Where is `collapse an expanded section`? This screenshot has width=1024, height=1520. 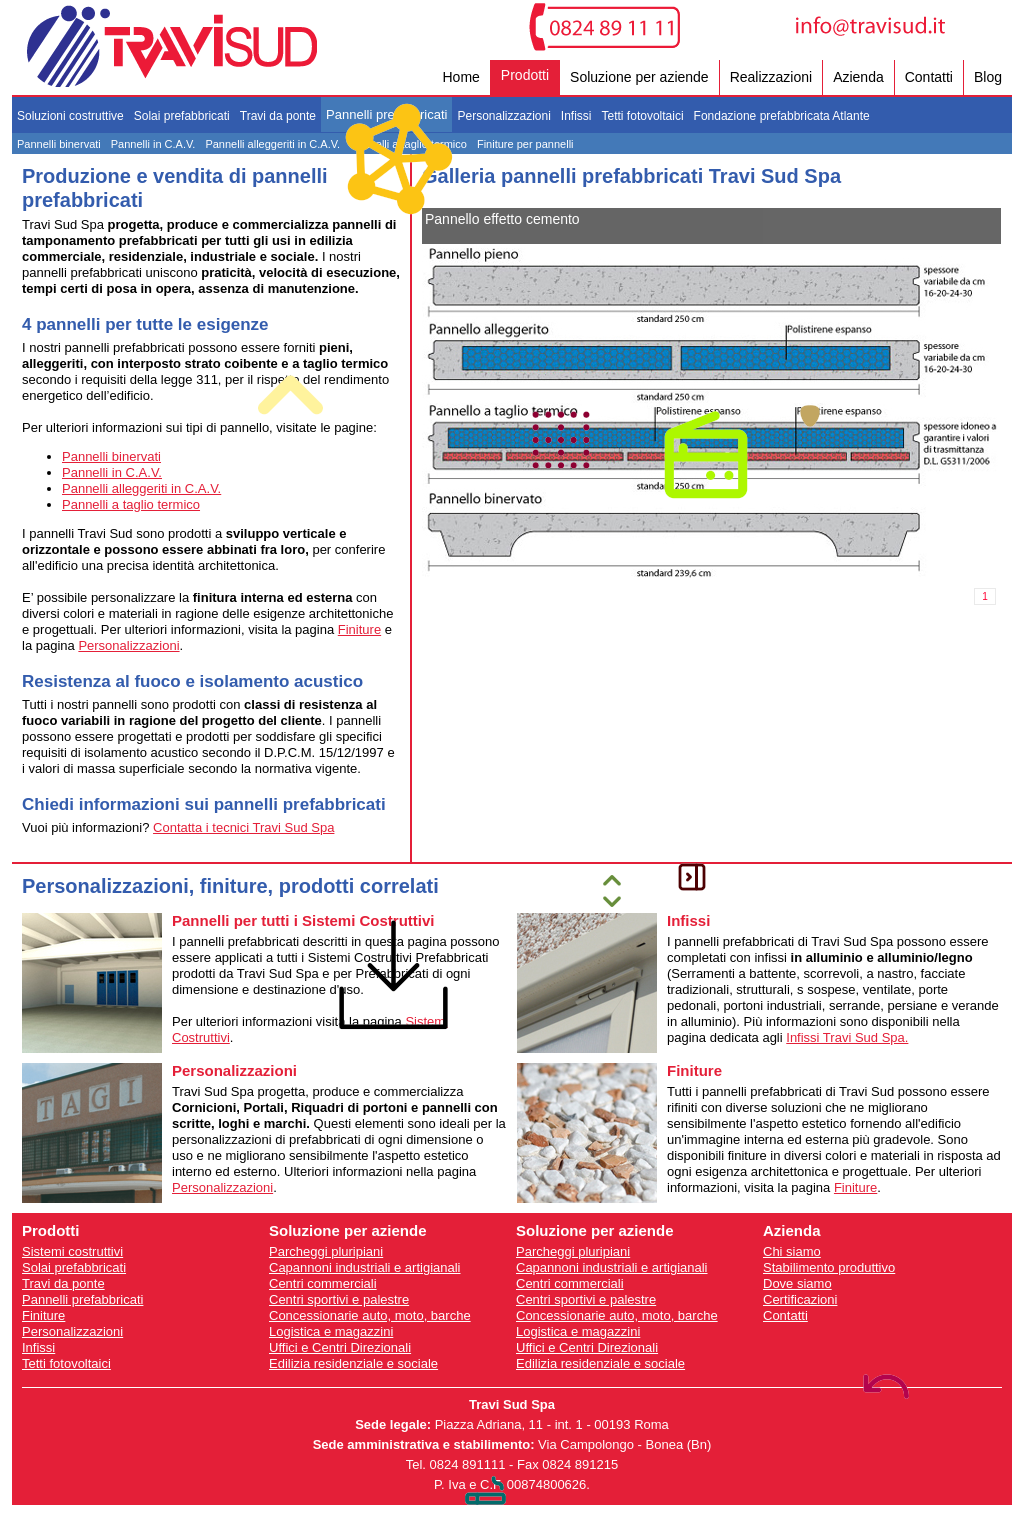
collapse an expanded section is located at coordinates (290, 391).